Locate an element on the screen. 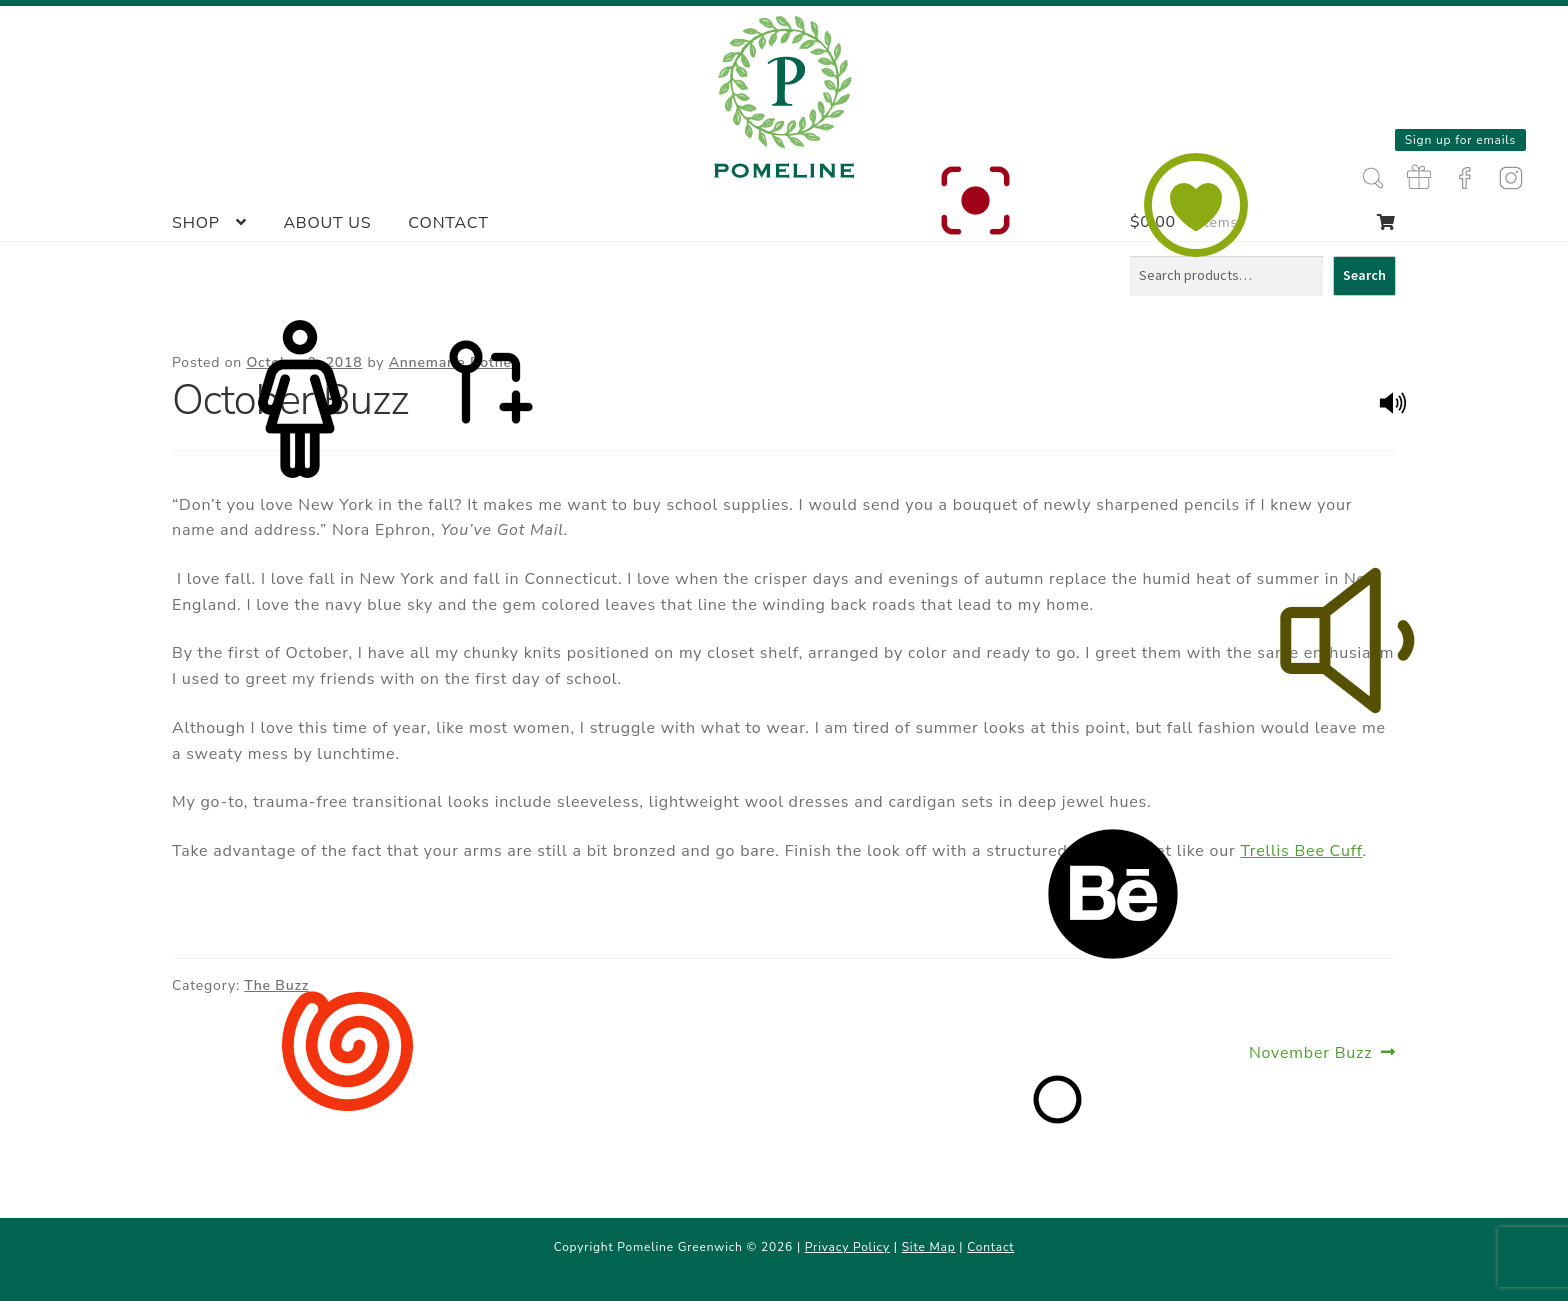 Image resolution: width=1568 pixels, height=1301 pixels. activate camera focus or targeting mode is located at coordinates (975, 200).